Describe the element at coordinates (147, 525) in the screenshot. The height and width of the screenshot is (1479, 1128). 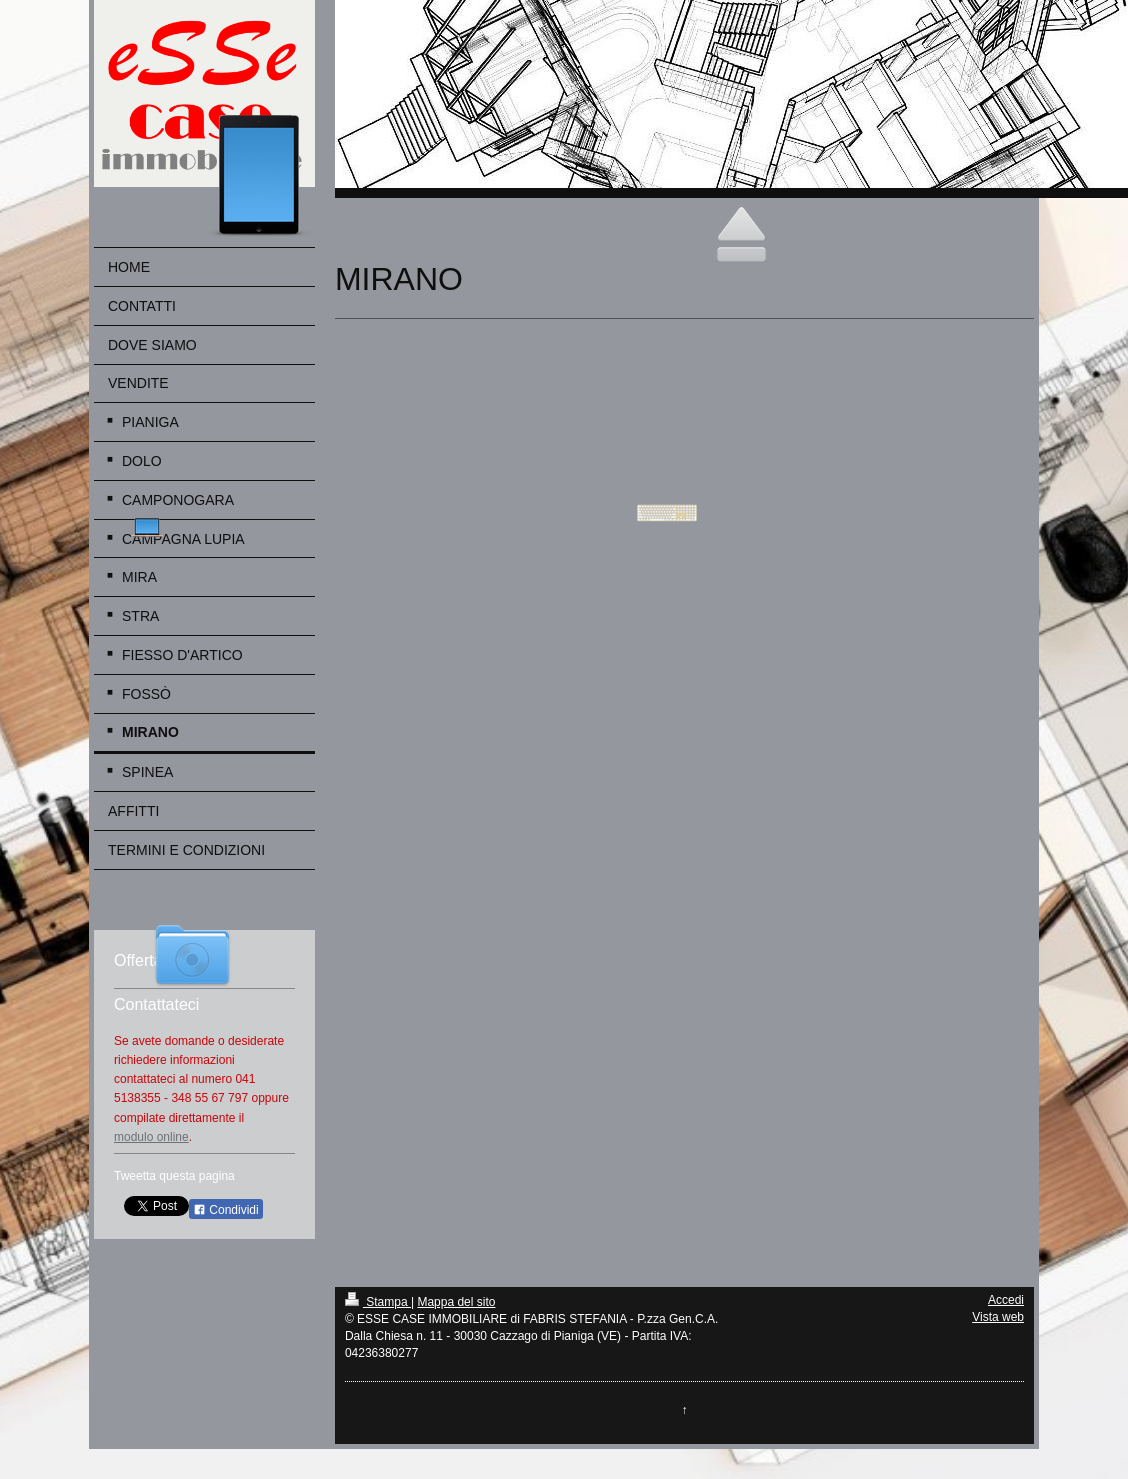
I see `represents this macbook air in system settings` at that location.